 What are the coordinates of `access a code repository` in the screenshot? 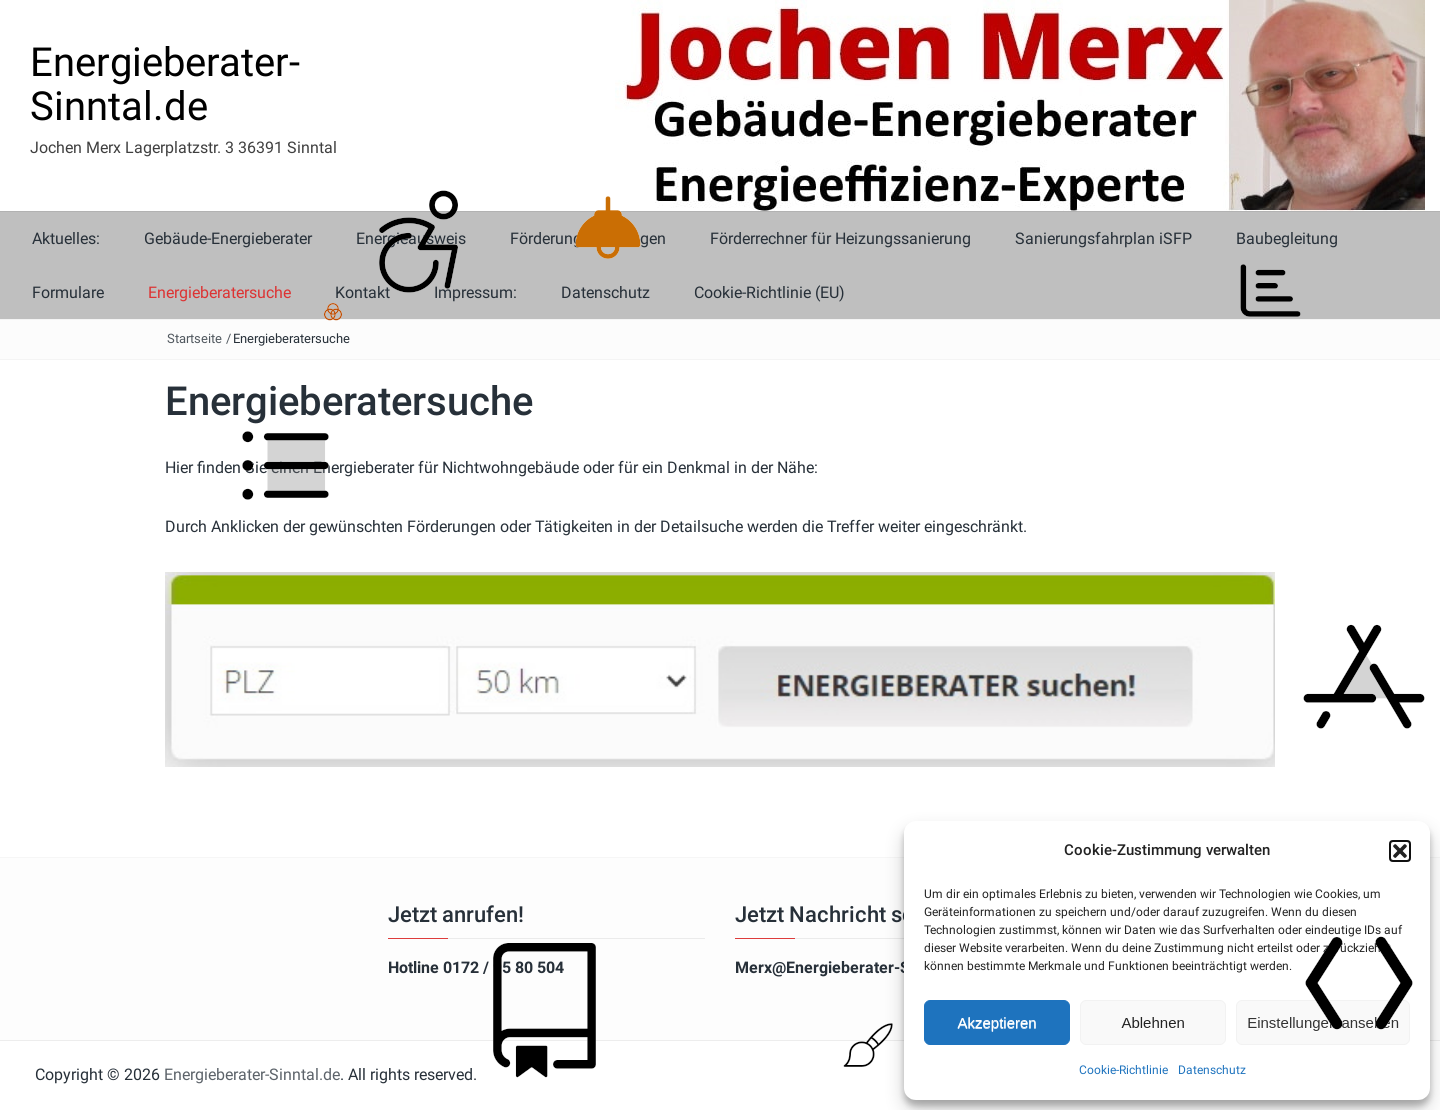 It's located at (544, 1011).